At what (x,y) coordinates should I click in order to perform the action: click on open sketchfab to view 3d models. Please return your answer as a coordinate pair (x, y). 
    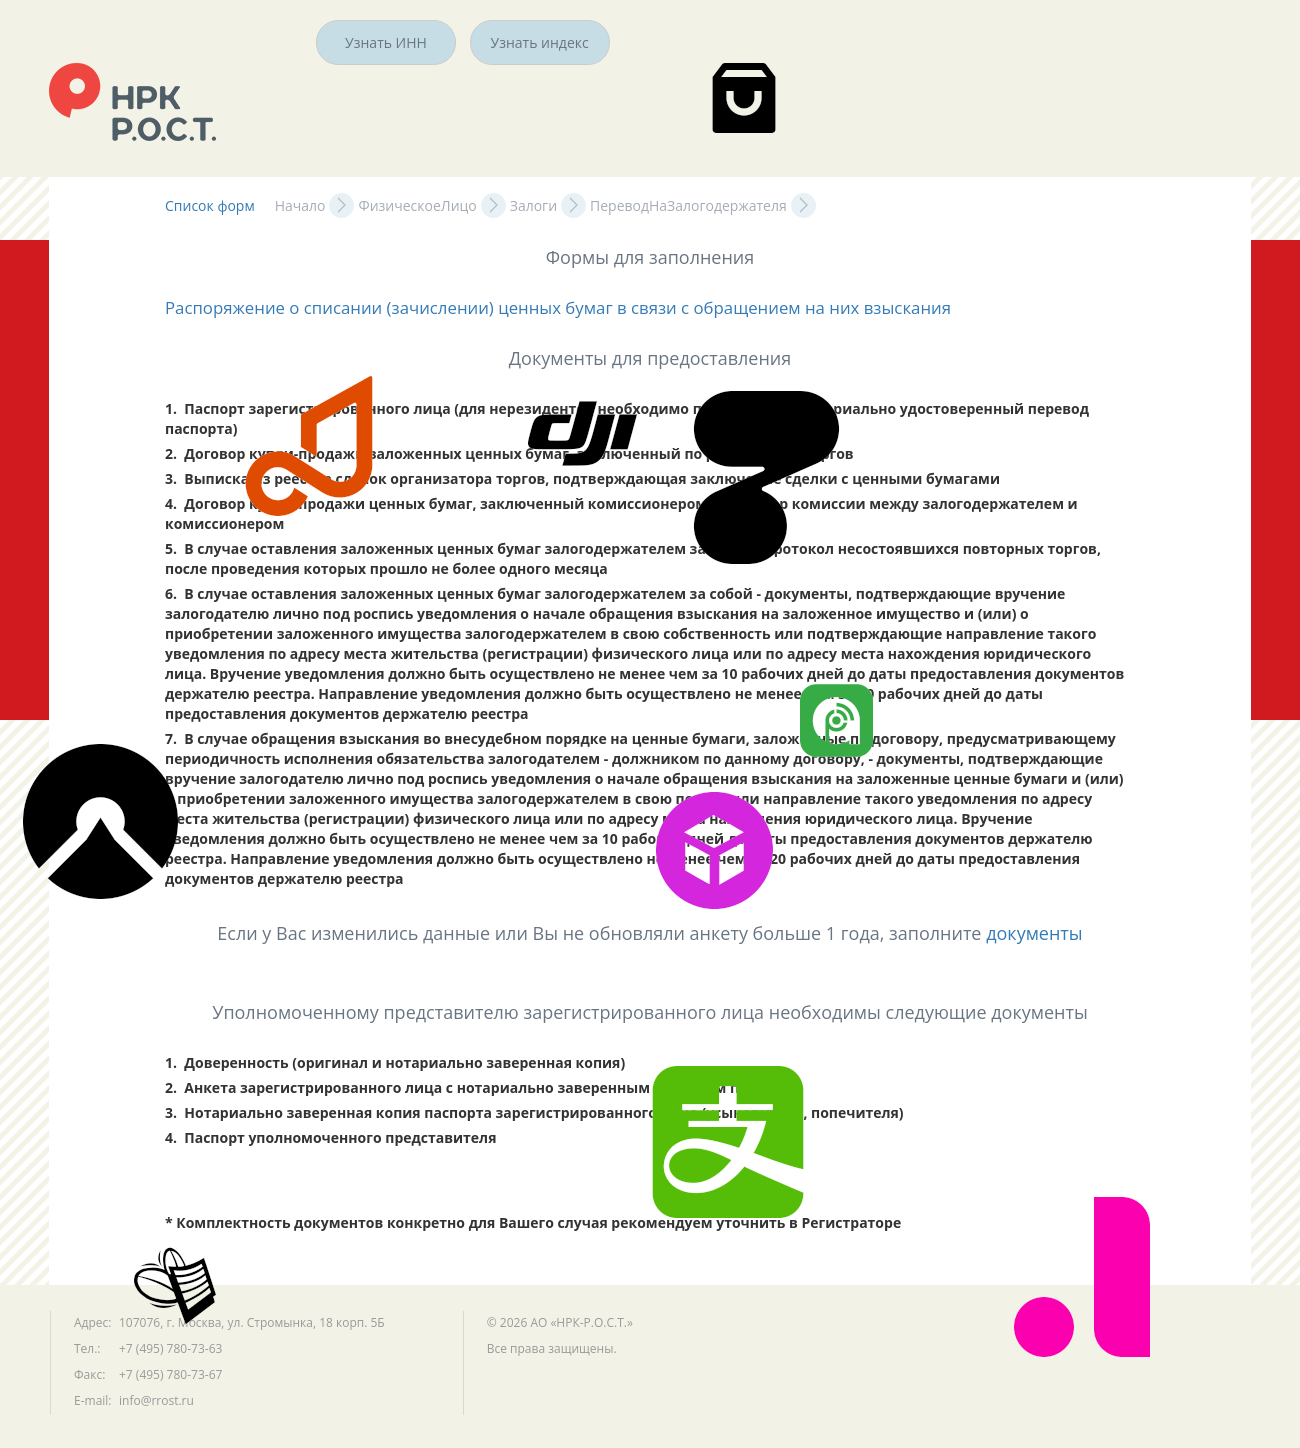
    Looking at the image, I should click on (714, 850).